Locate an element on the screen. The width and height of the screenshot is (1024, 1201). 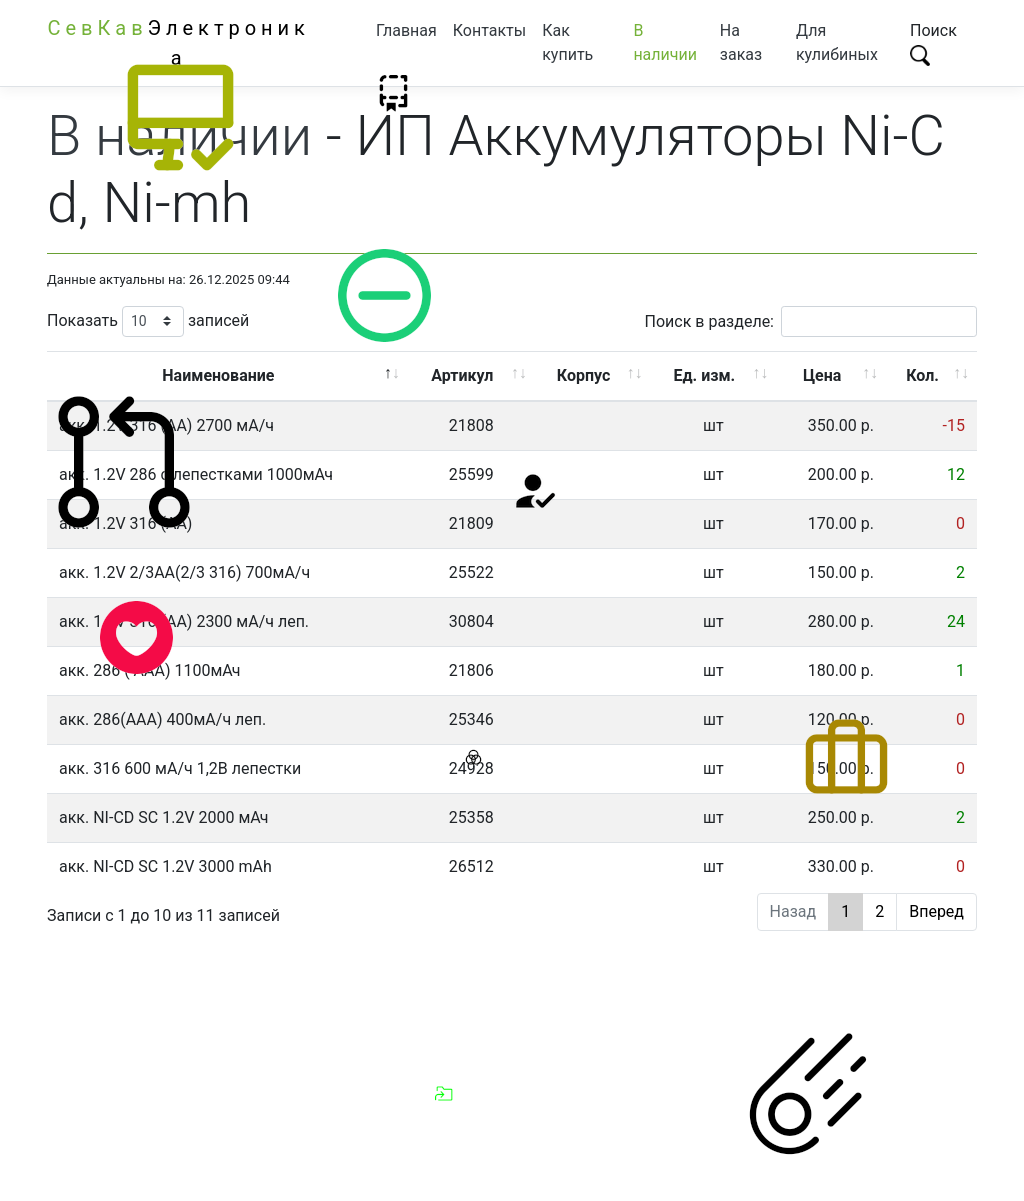
access work or business documents is located at coordinates (846, 756).